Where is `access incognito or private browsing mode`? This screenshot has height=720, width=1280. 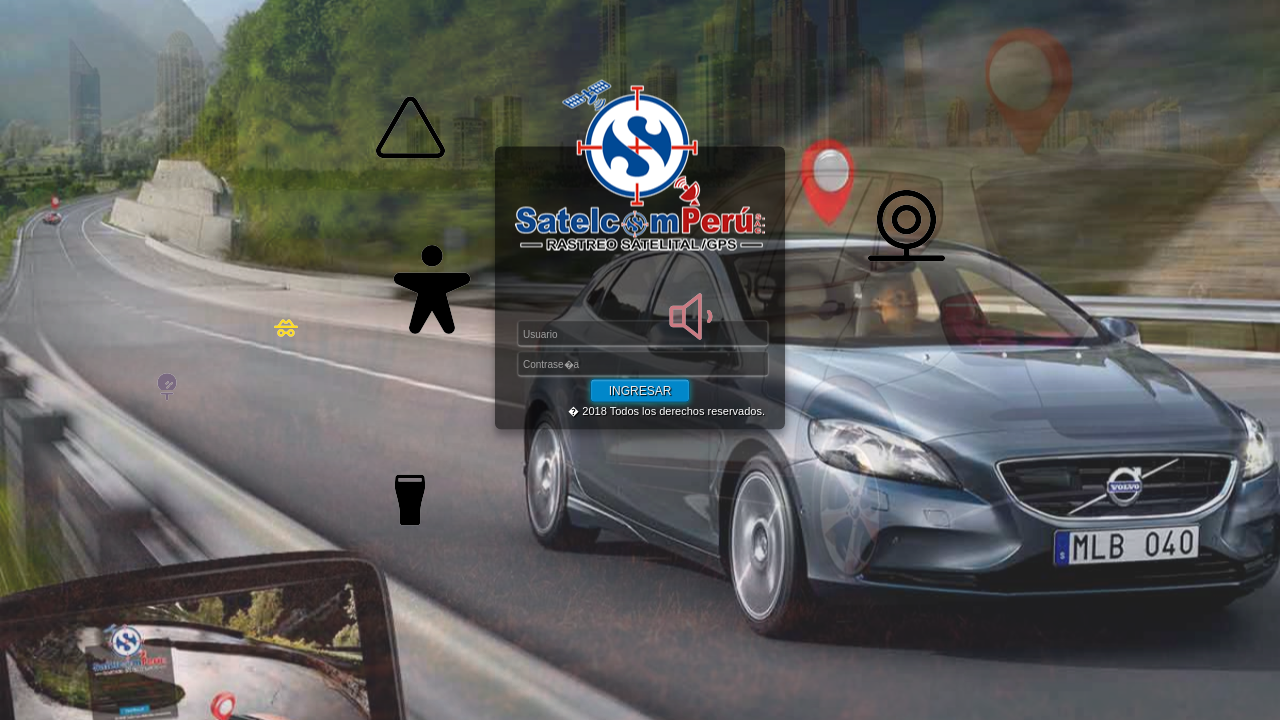
access incognito or private browsing mode is located at coordinates (286, 328).